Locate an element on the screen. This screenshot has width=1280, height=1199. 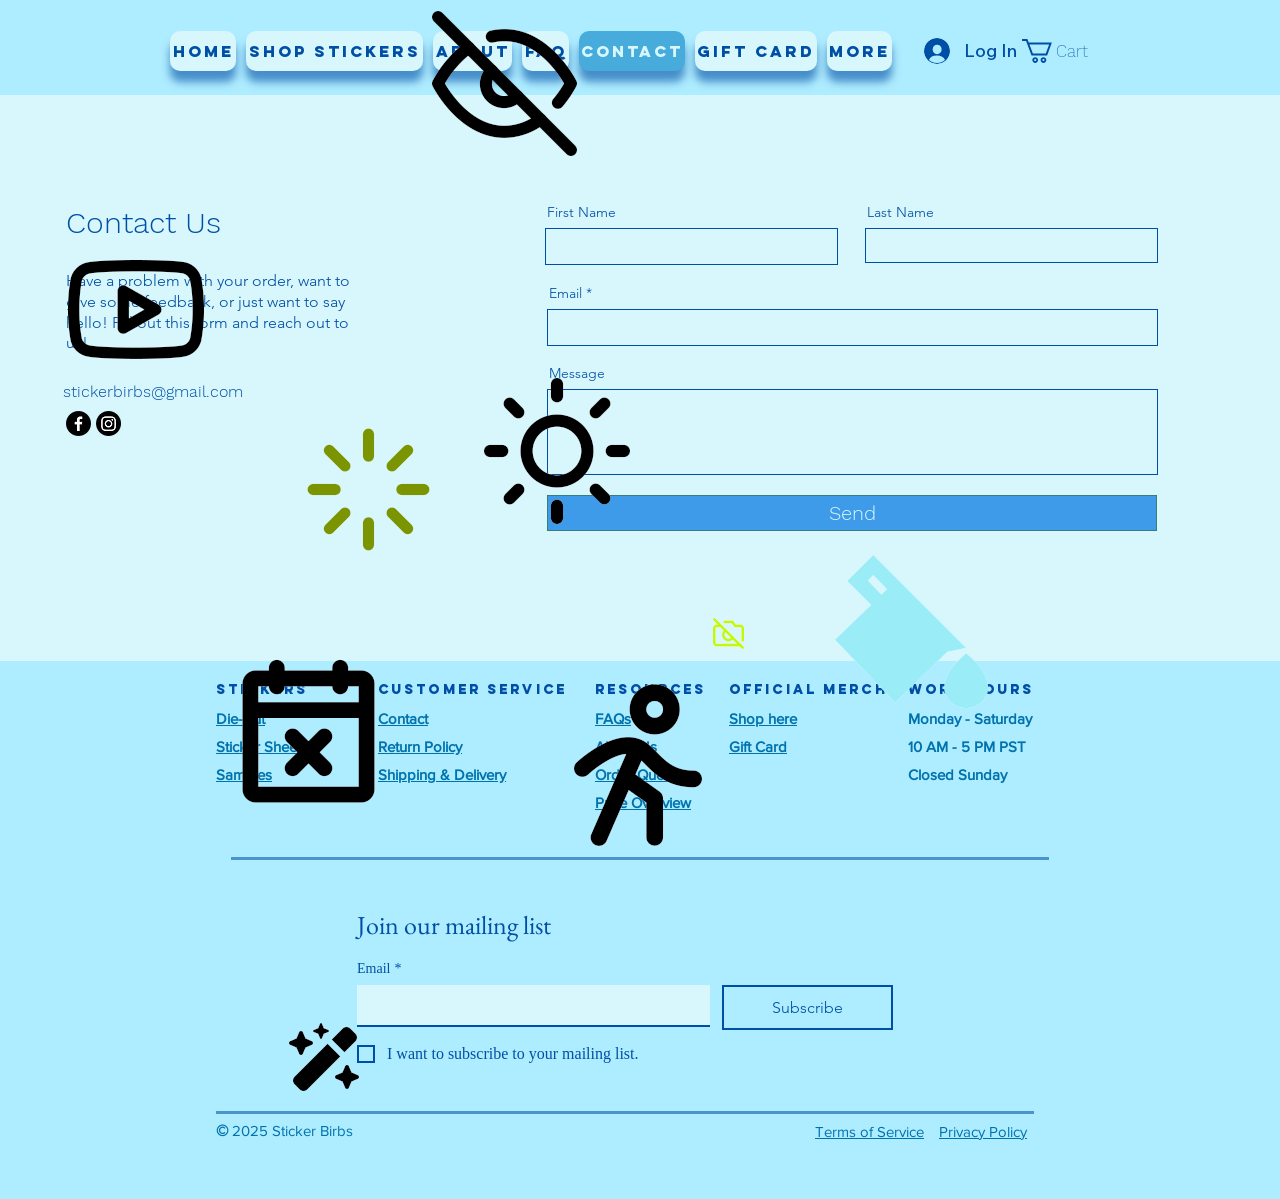
open YouTube app is located at coordinates (136, 311).